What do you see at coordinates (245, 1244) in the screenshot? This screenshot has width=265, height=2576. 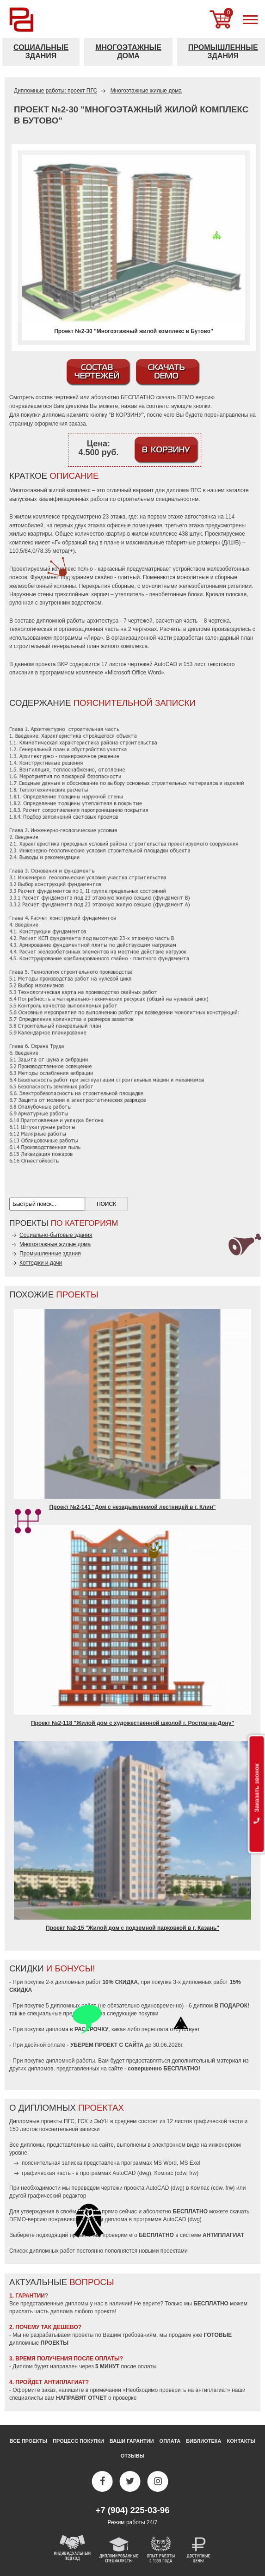 I see `food item in a game inventory` at bounding box center [245, 1244].